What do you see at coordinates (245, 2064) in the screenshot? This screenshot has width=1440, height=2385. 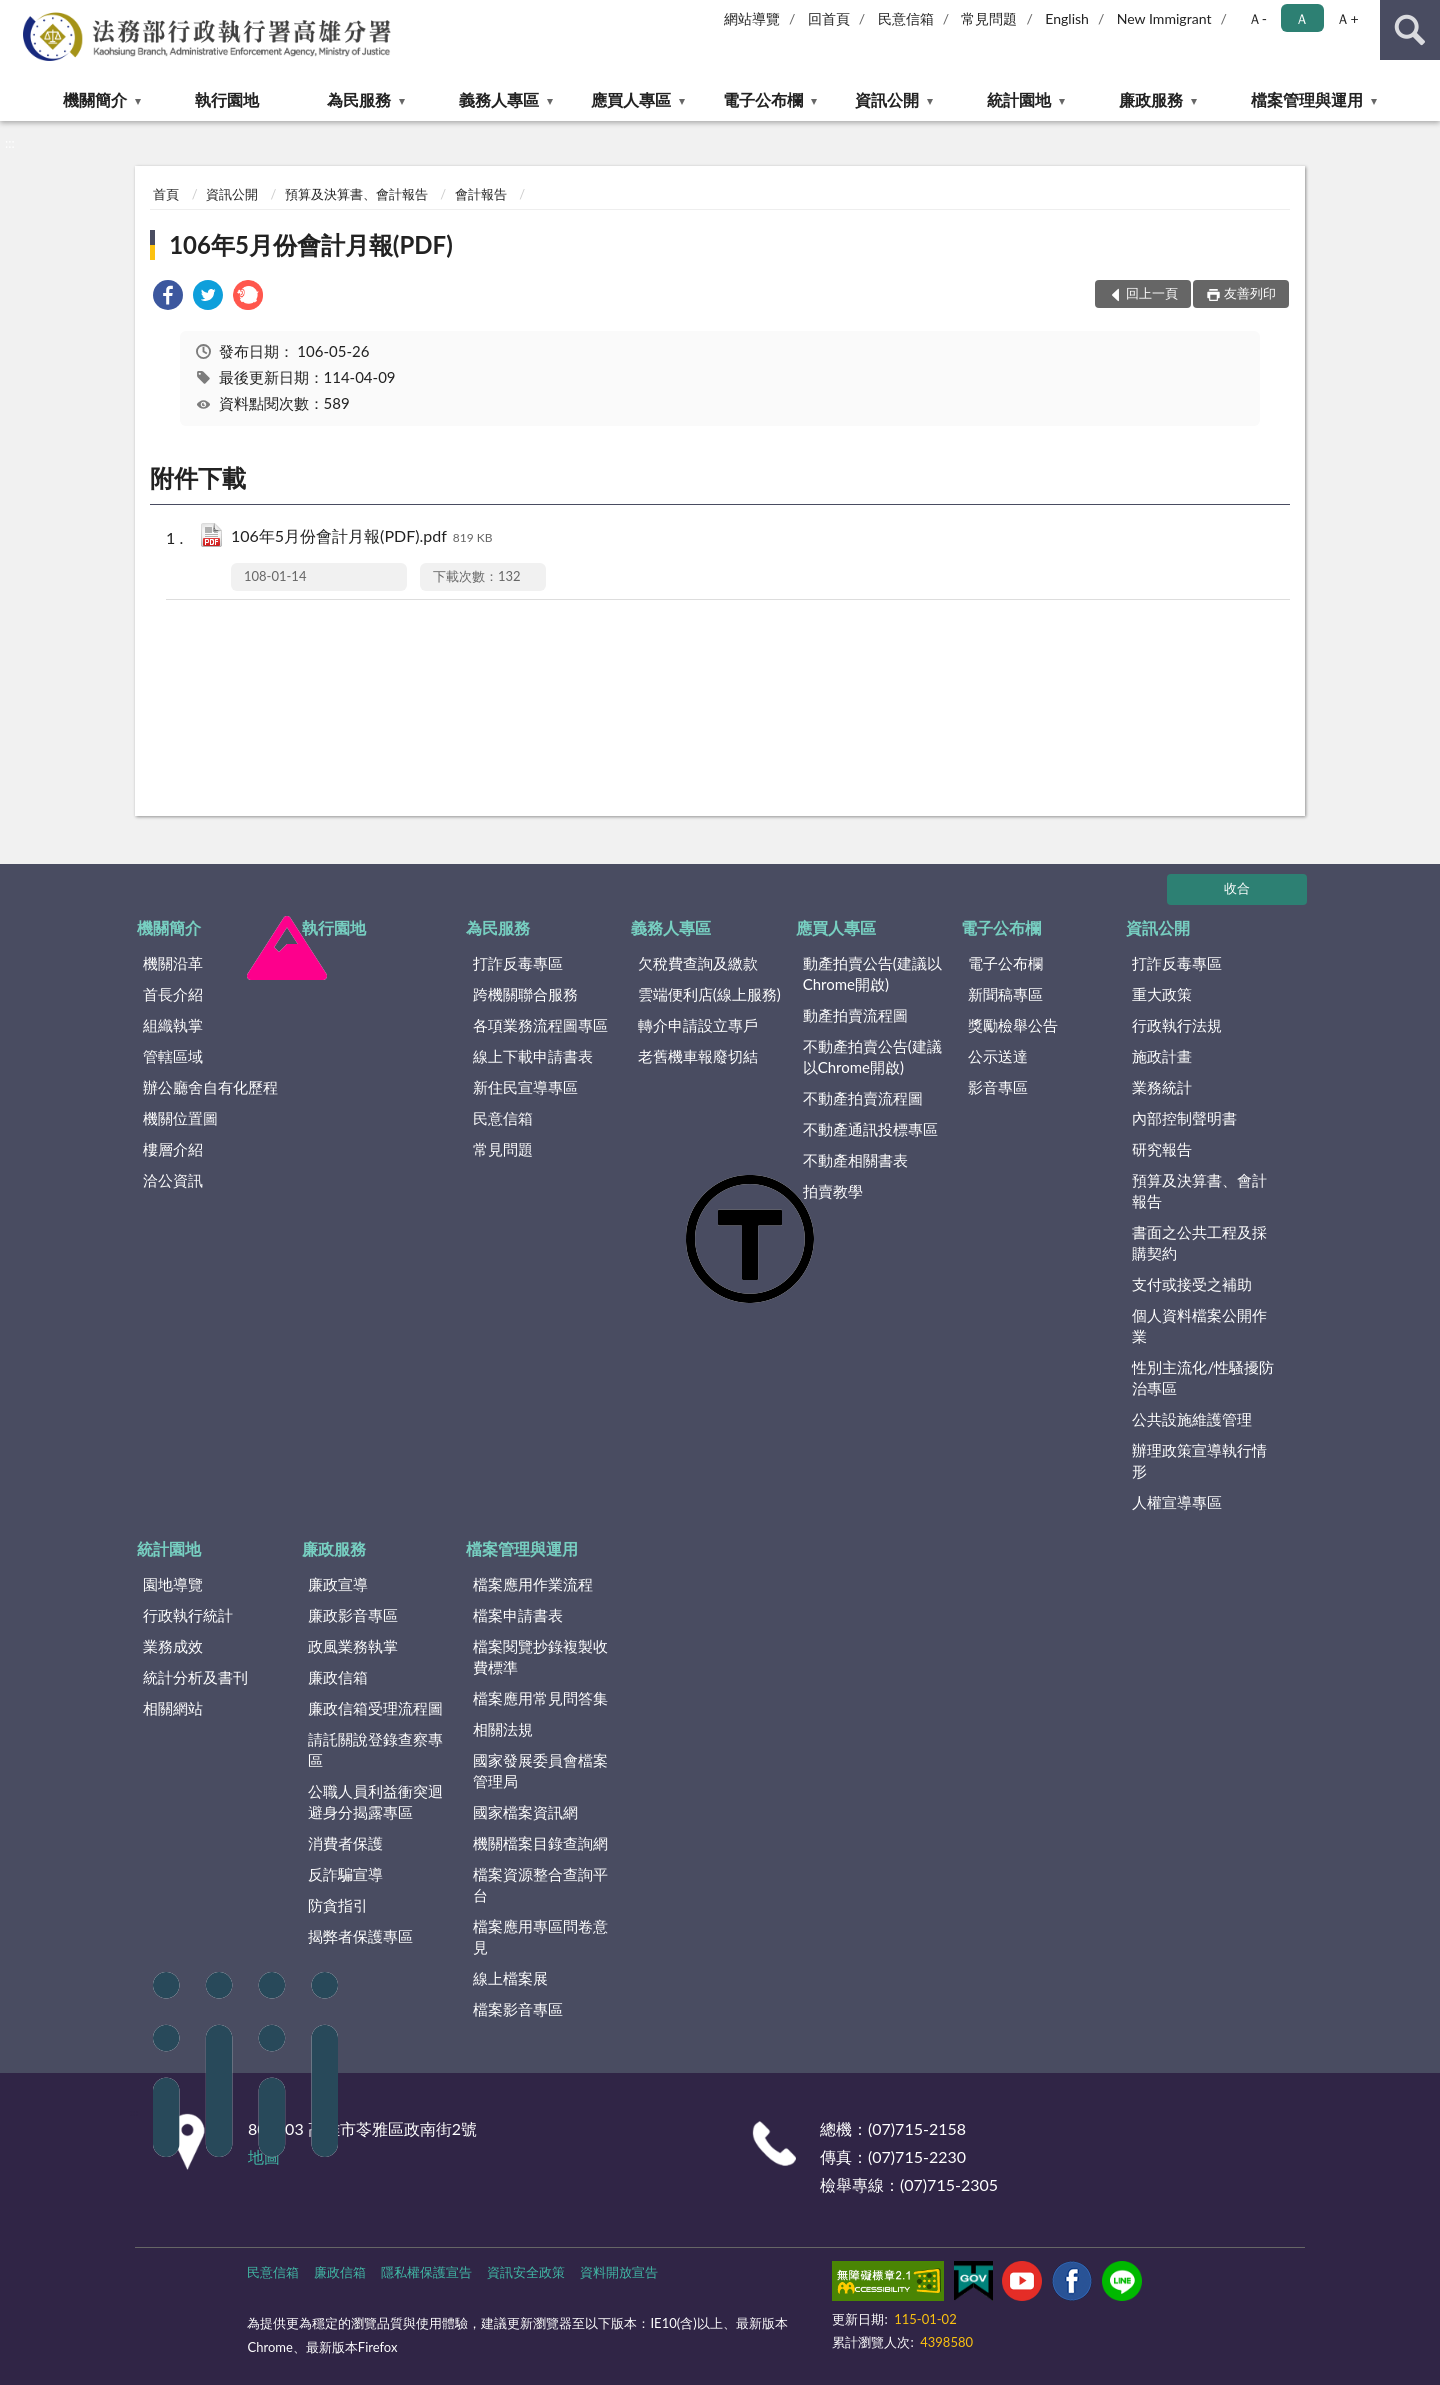 I see `plotly data visualization platform logo` at bounding box center [245, 2064].